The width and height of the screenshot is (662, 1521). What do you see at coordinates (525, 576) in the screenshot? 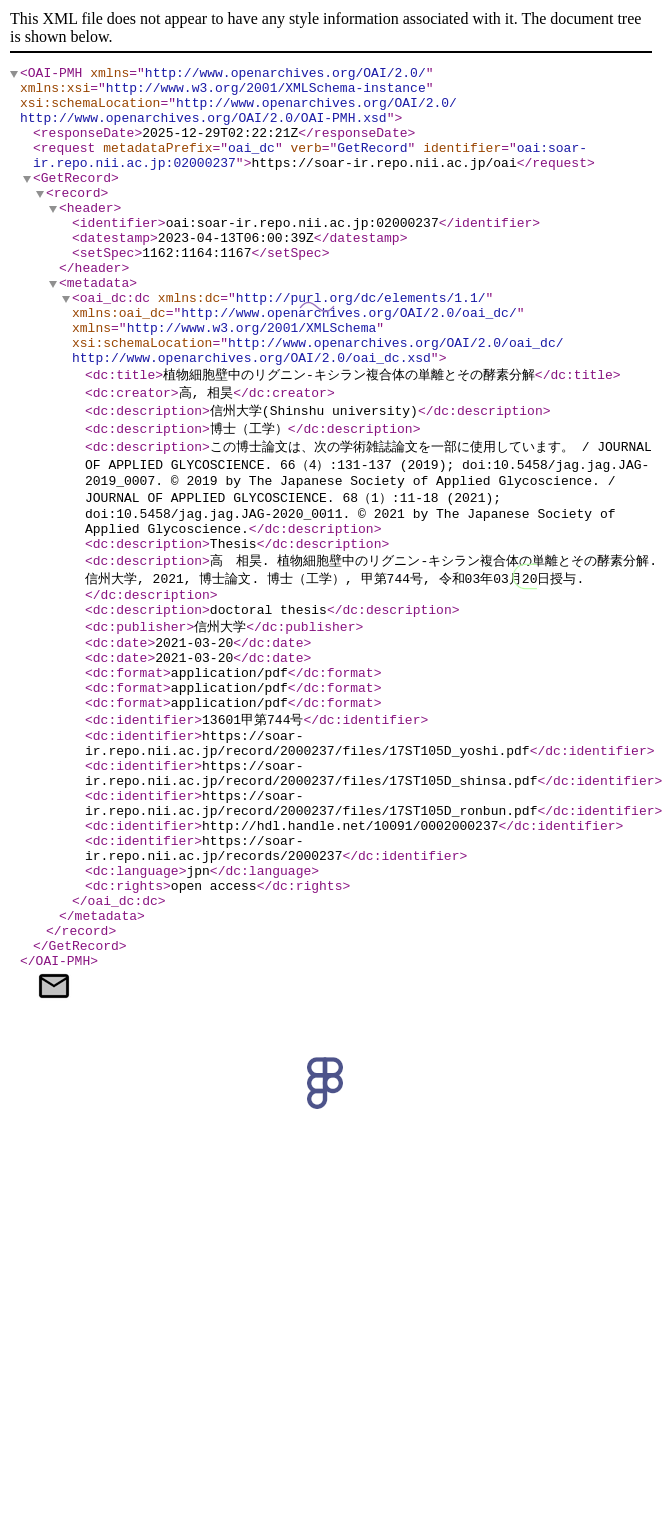
I see `indicates a proper subset relationship in mathematical notation` at bounding box center [525, 576].